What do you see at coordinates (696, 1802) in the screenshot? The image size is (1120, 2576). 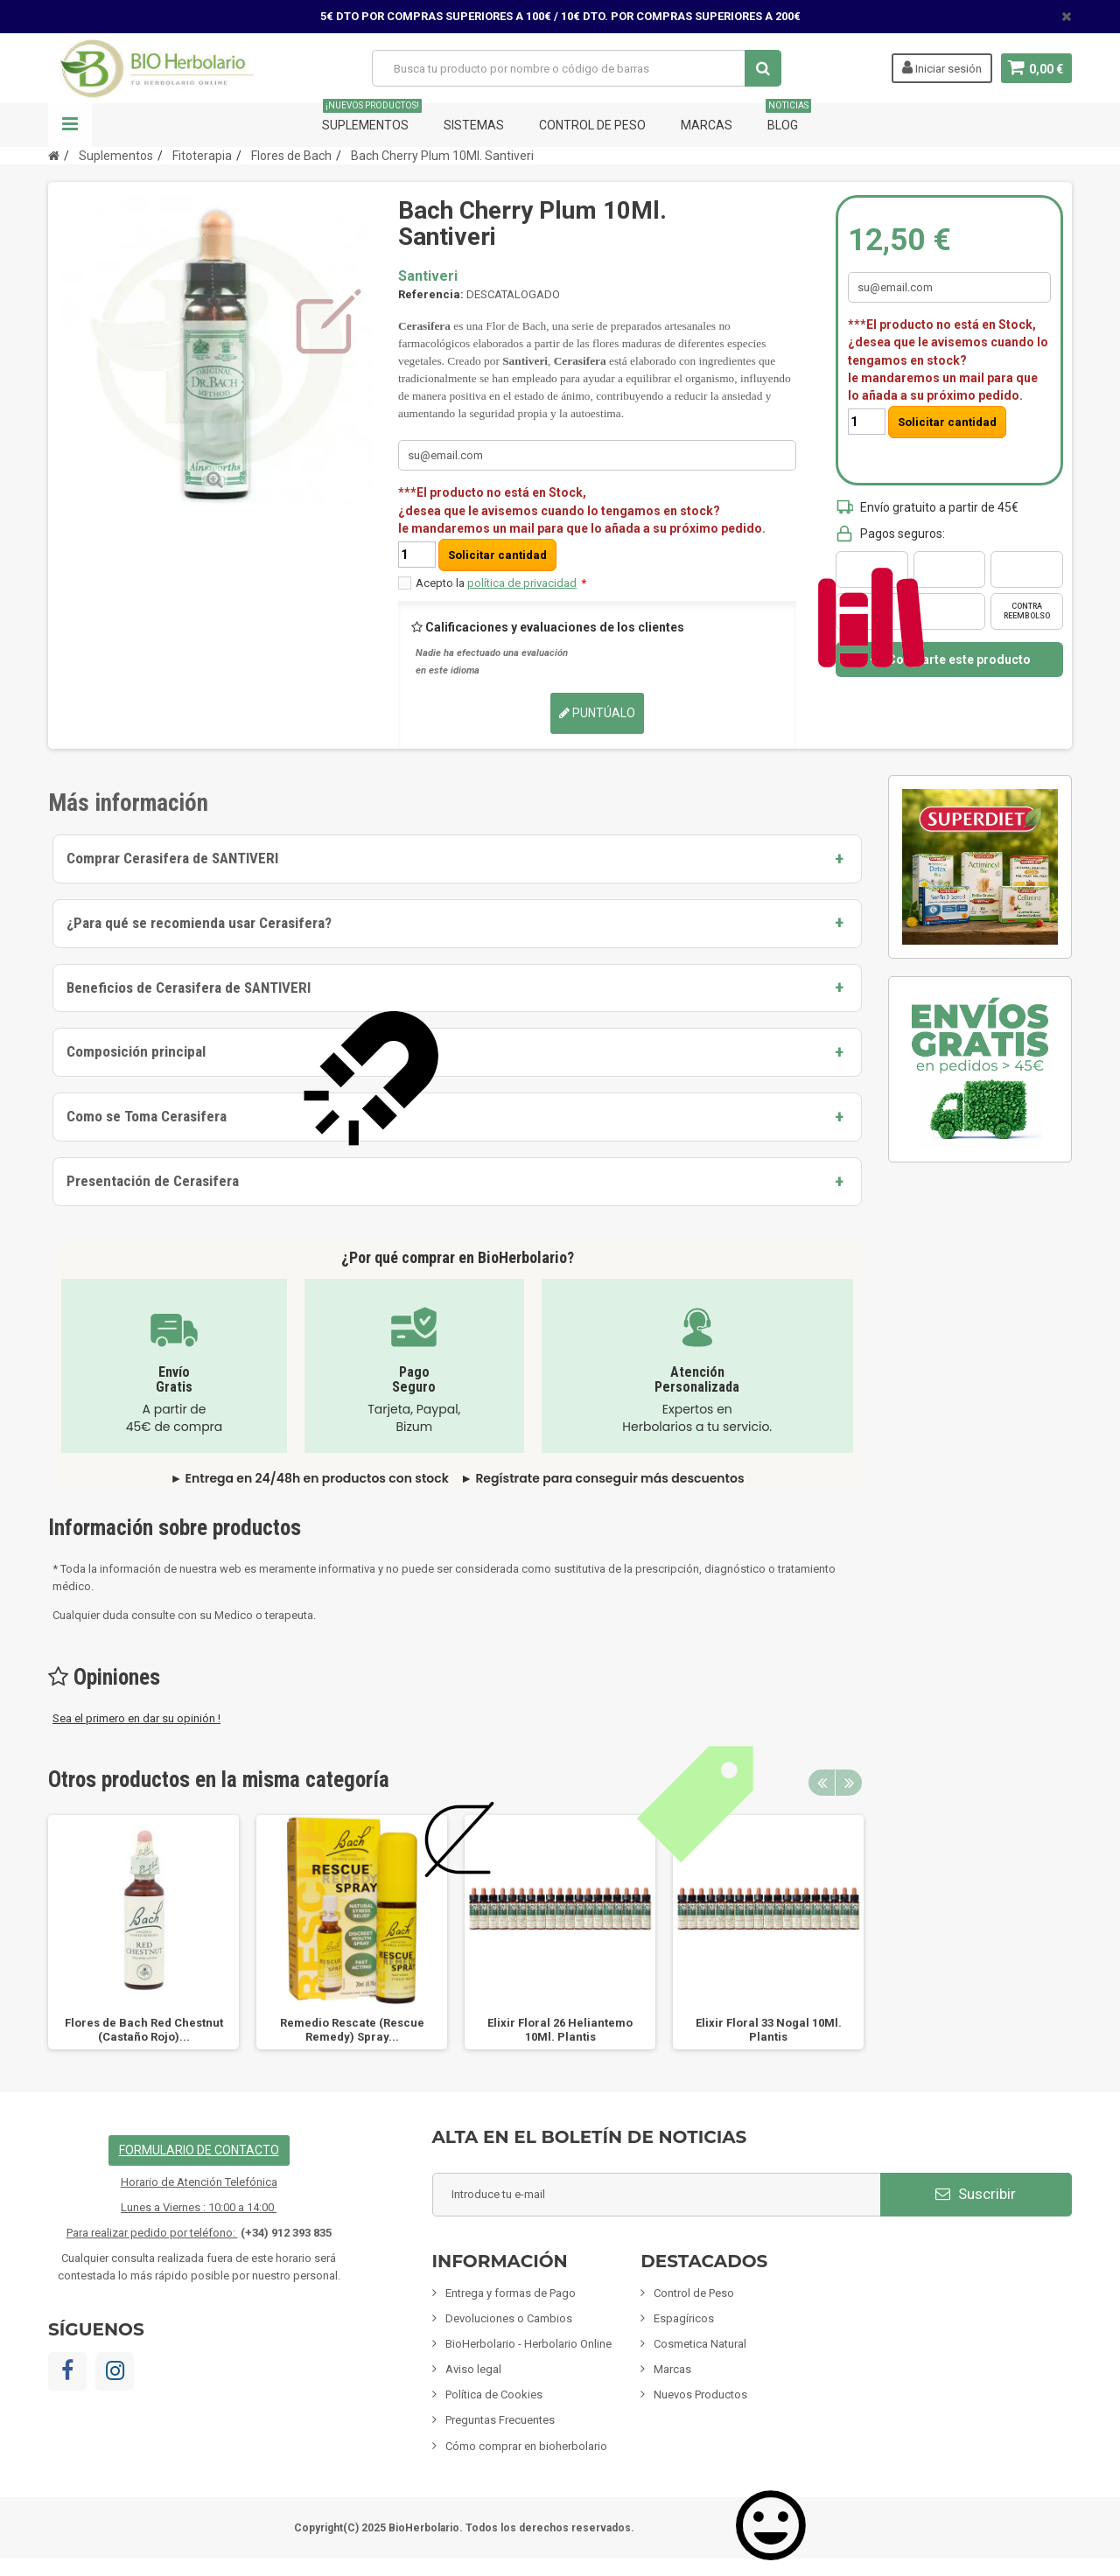 I see `view or apply tags to an item` at bounding box center [696, 1802].